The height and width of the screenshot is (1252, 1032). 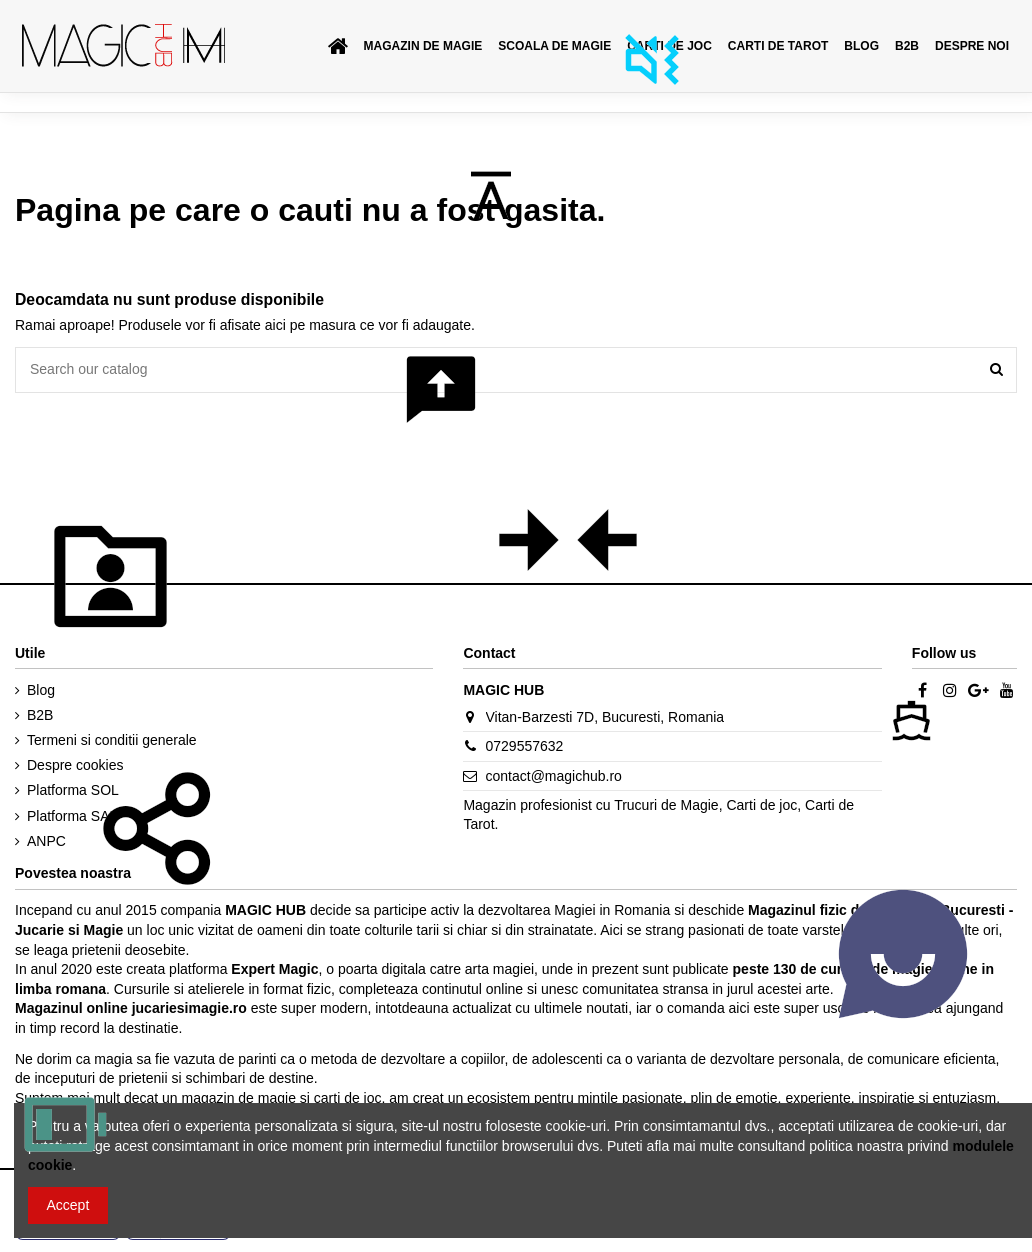 What do you see at coordinates (568, 540) in the screenshot?
I see `collapse or minimize a panel horizontally` at bounding box center [568, 540].